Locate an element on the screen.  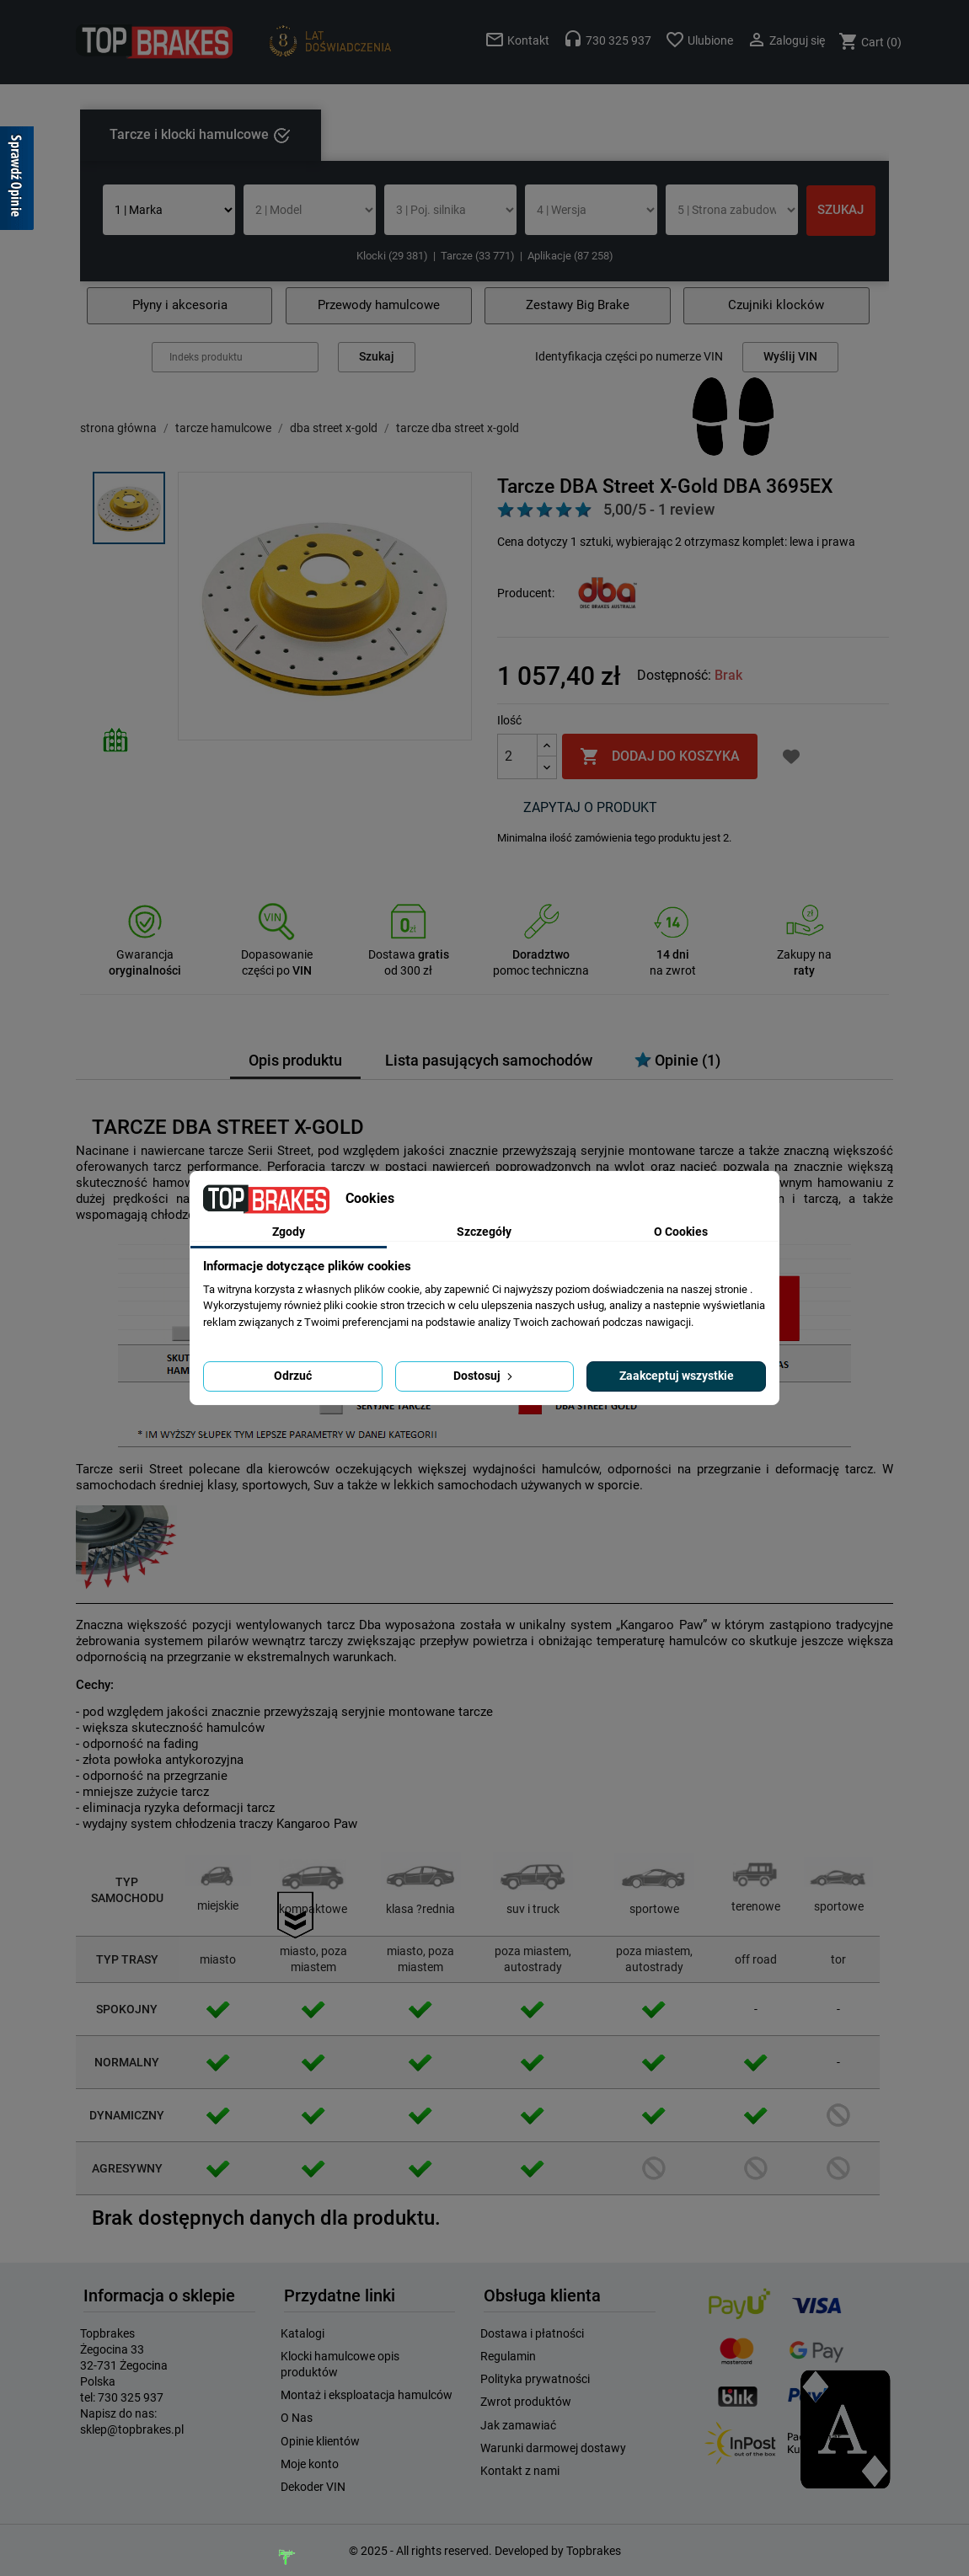
decorative abstract building or castle icon is located at coordinates (115, 740).